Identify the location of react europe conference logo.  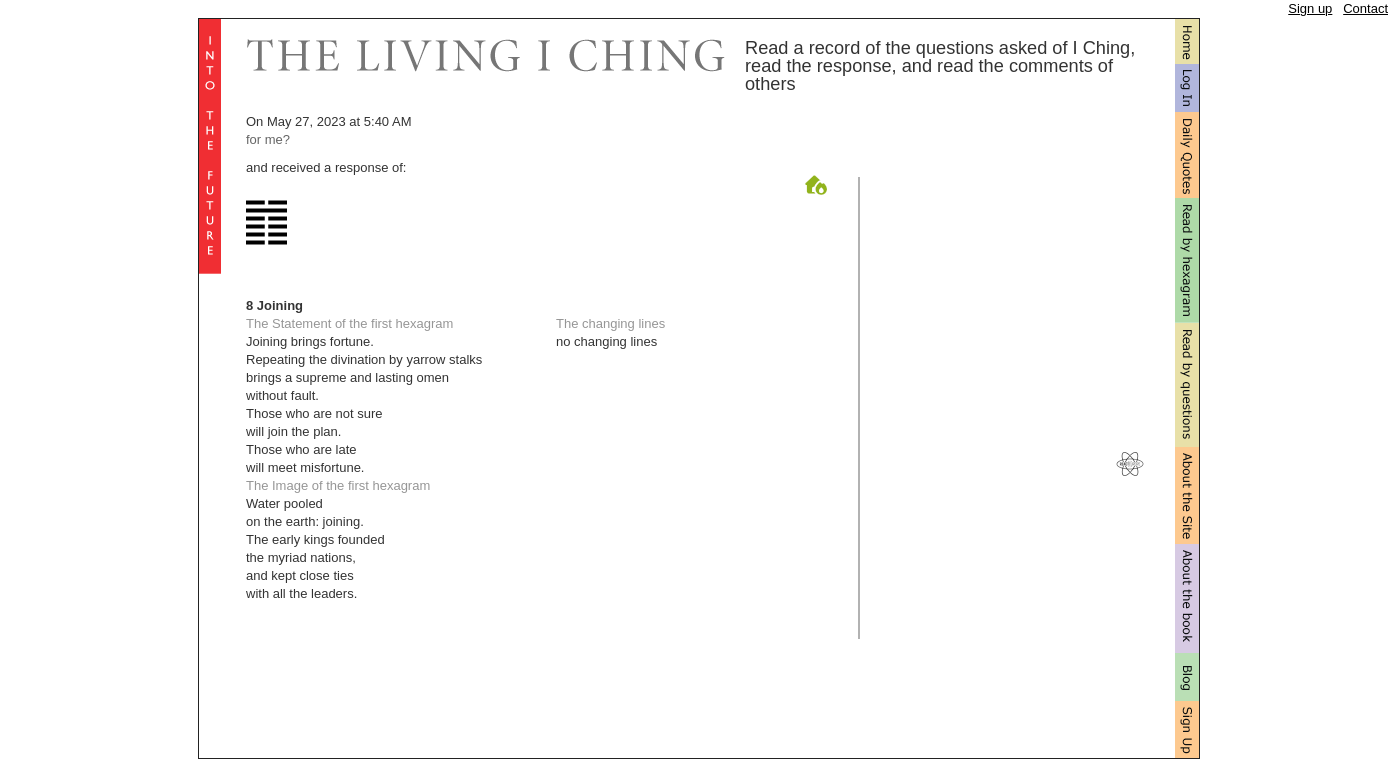
(1130, 464).